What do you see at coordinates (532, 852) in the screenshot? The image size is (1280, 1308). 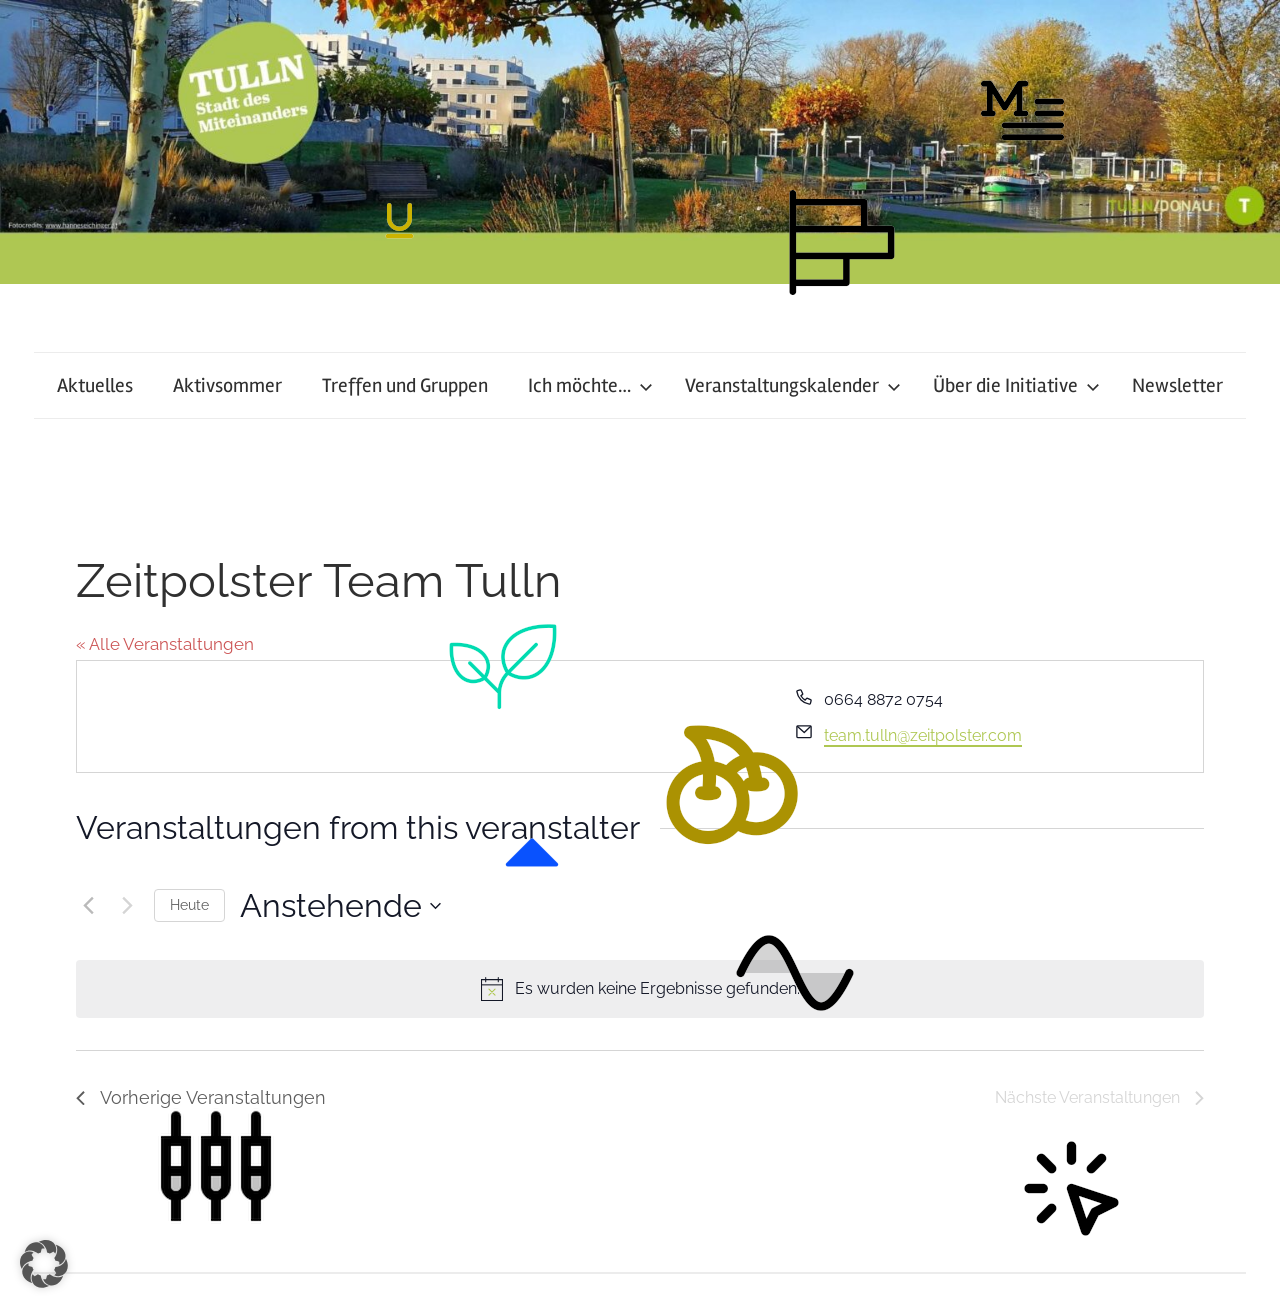 I see `collapse an expanded section` at bounding box center [532, 852].